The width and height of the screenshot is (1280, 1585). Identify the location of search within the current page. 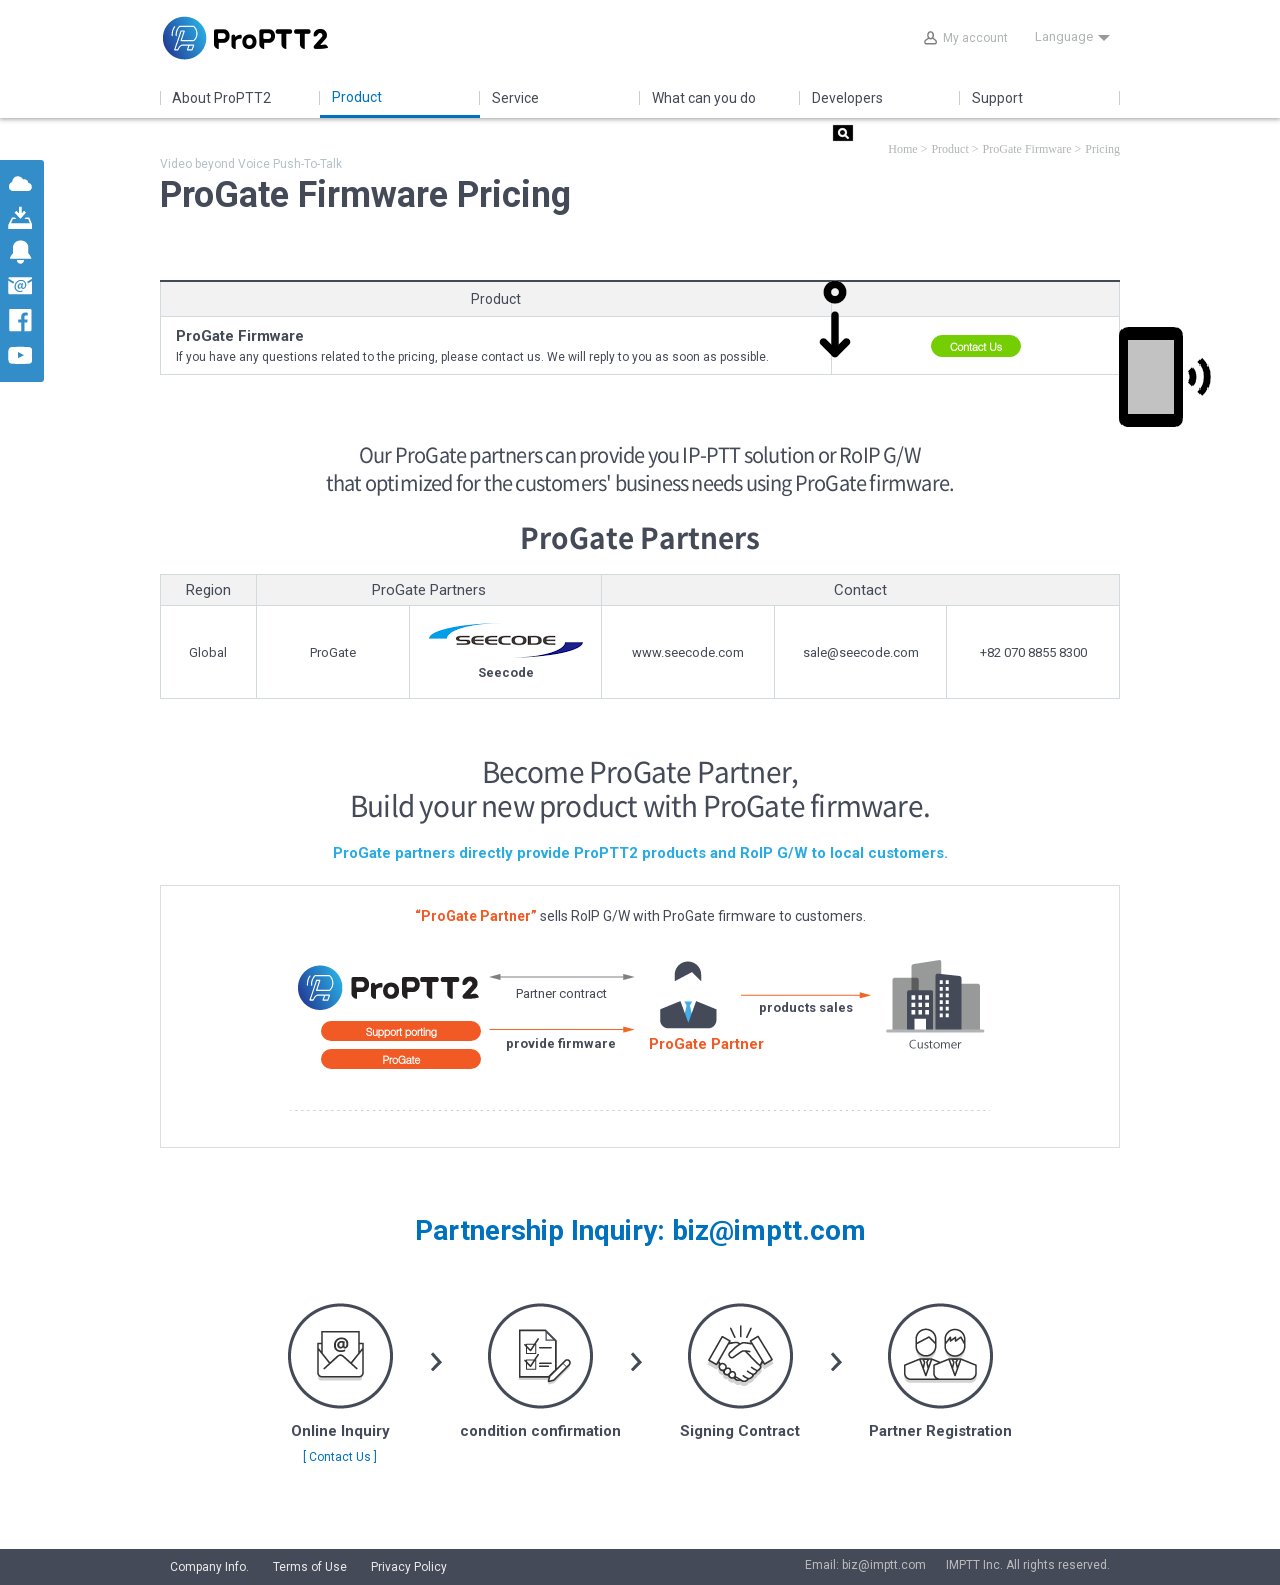
(843, 133).